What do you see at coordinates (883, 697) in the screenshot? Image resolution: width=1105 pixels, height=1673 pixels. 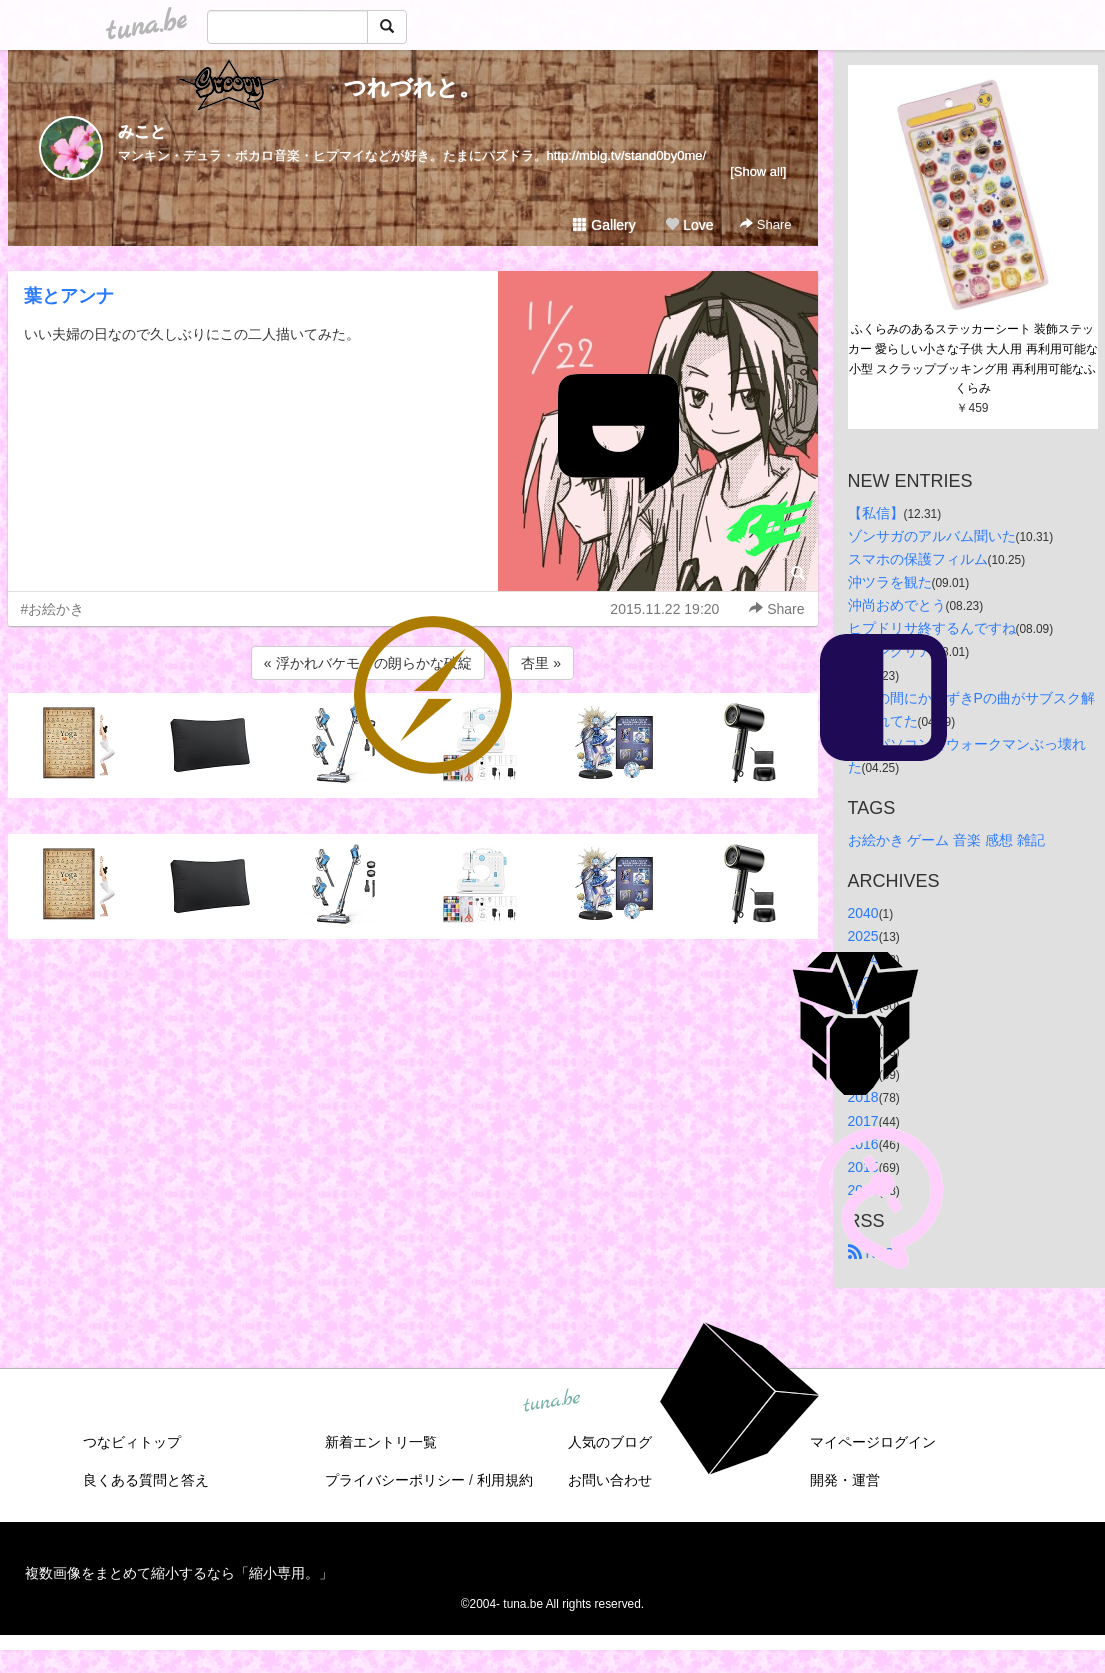 I see `shields.io logo - a service for generating status badges` at bounding box center [883, 697].